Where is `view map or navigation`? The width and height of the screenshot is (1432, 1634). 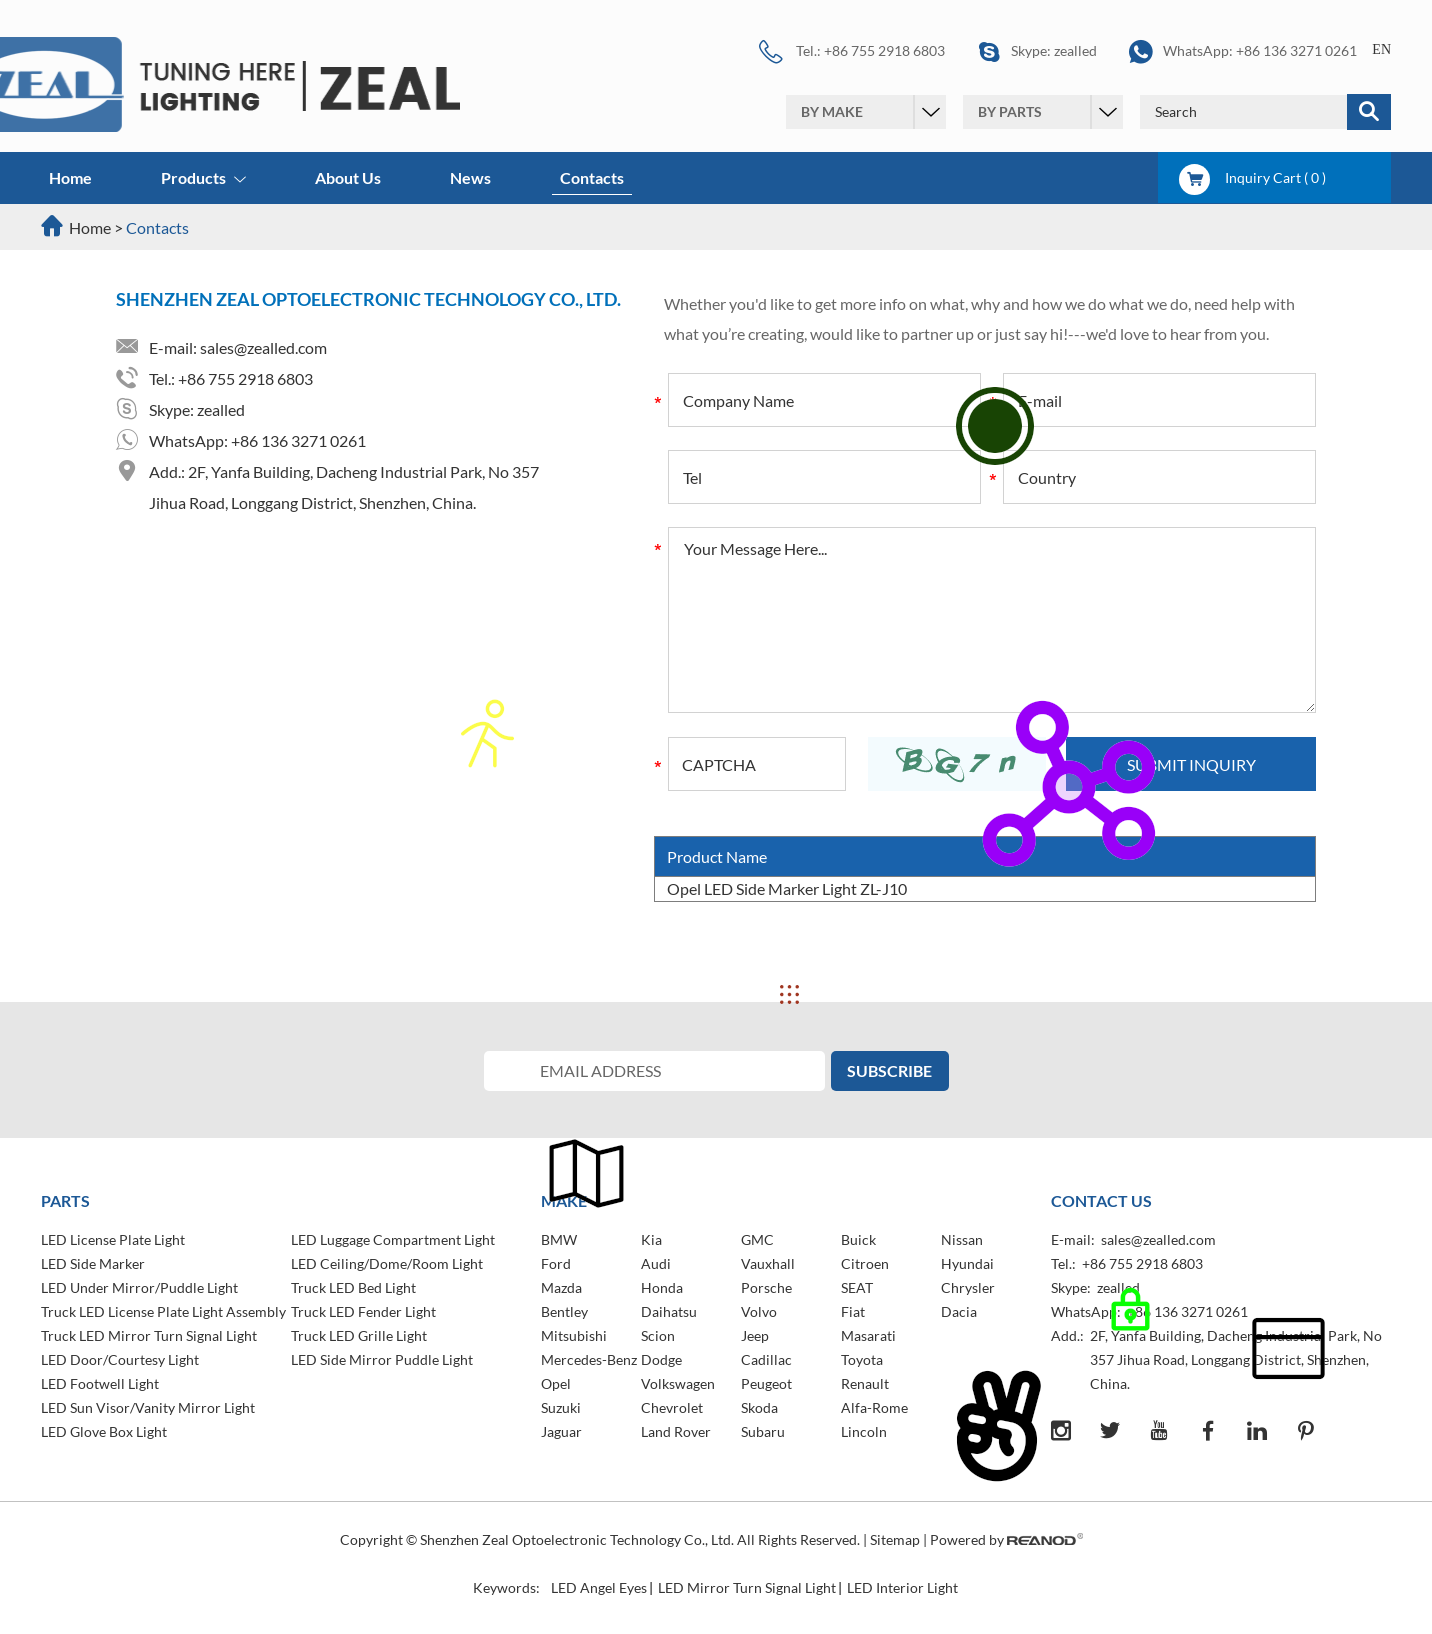
view map or navigation is located at coordinates (586, 1173).